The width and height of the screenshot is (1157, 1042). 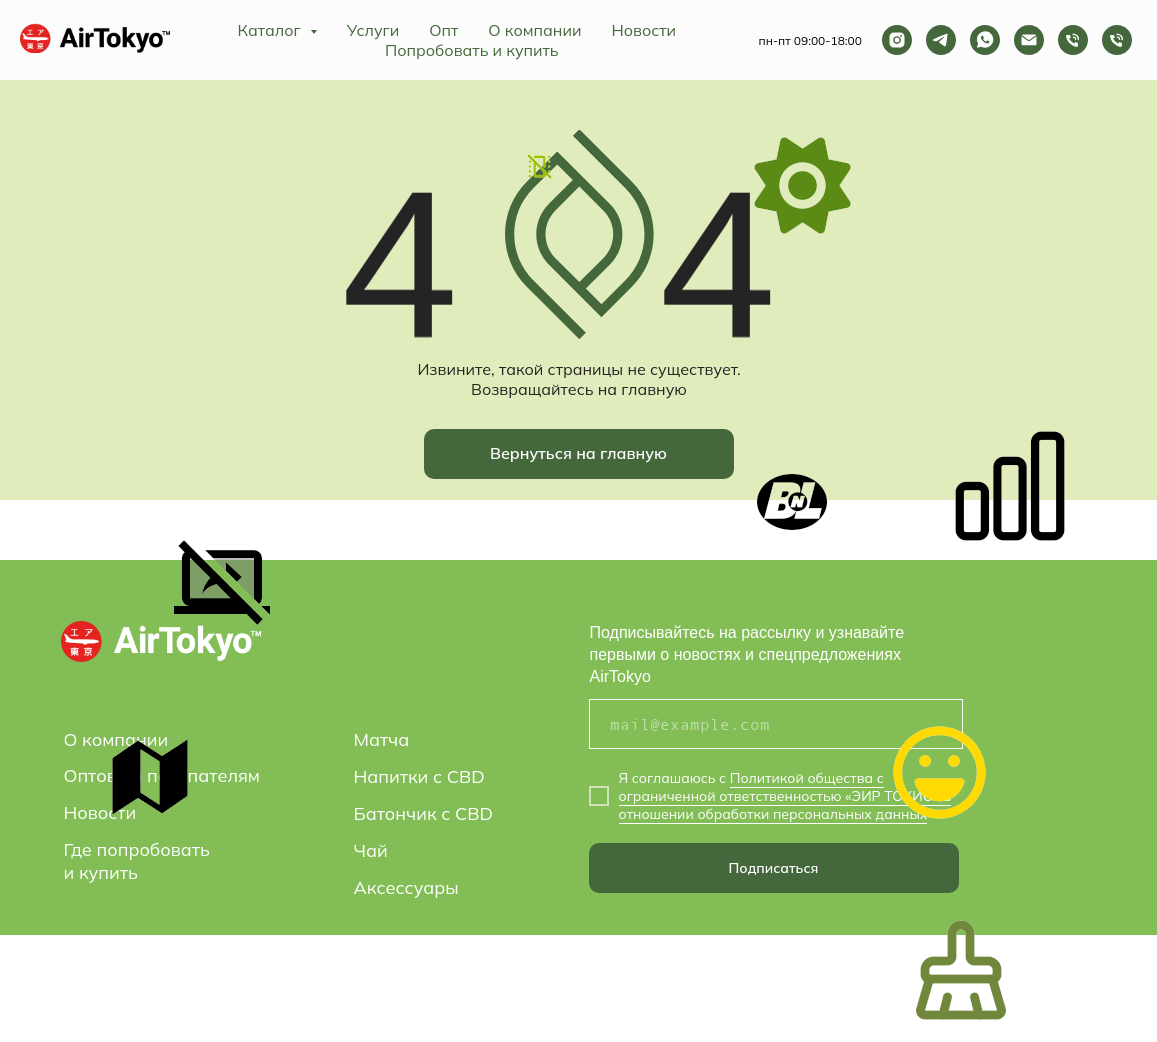 I want to click on buy n large corporation logo from WALL-E, so click(x=792, y=502).